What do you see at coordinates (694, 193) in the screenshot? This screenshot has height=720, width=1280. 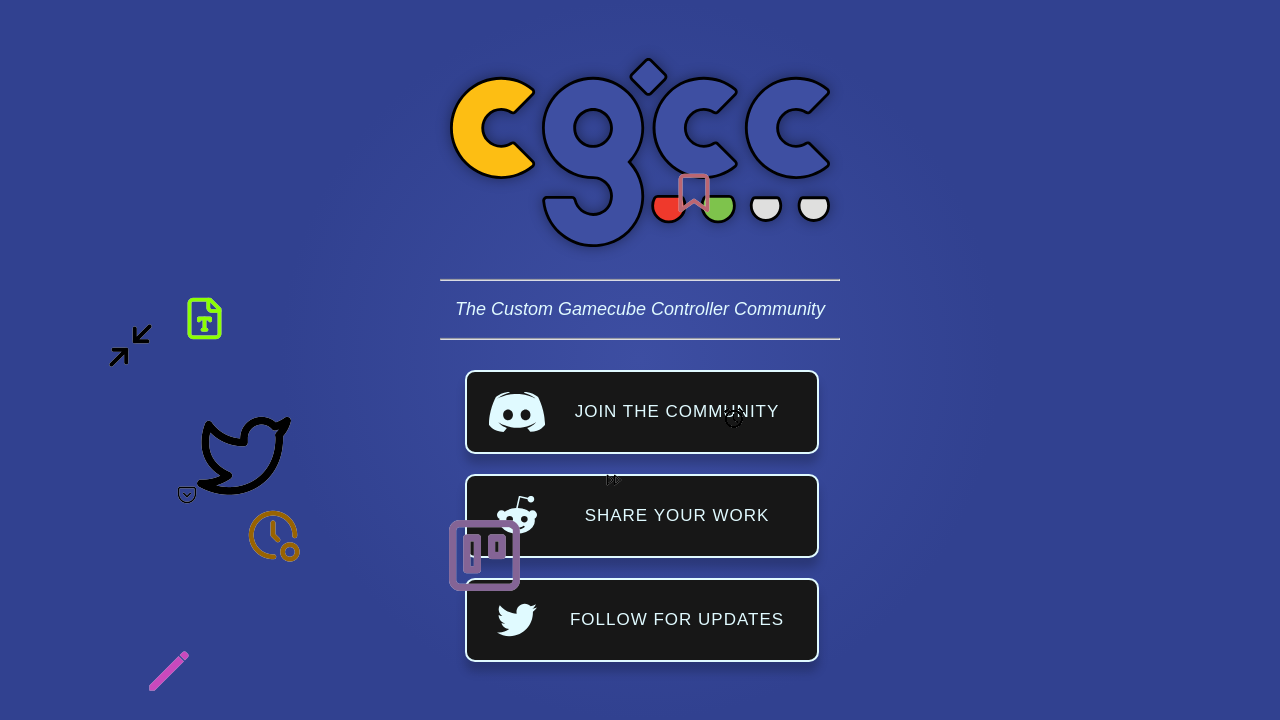 I see `save this item for later` at bounding box center [694, 193].